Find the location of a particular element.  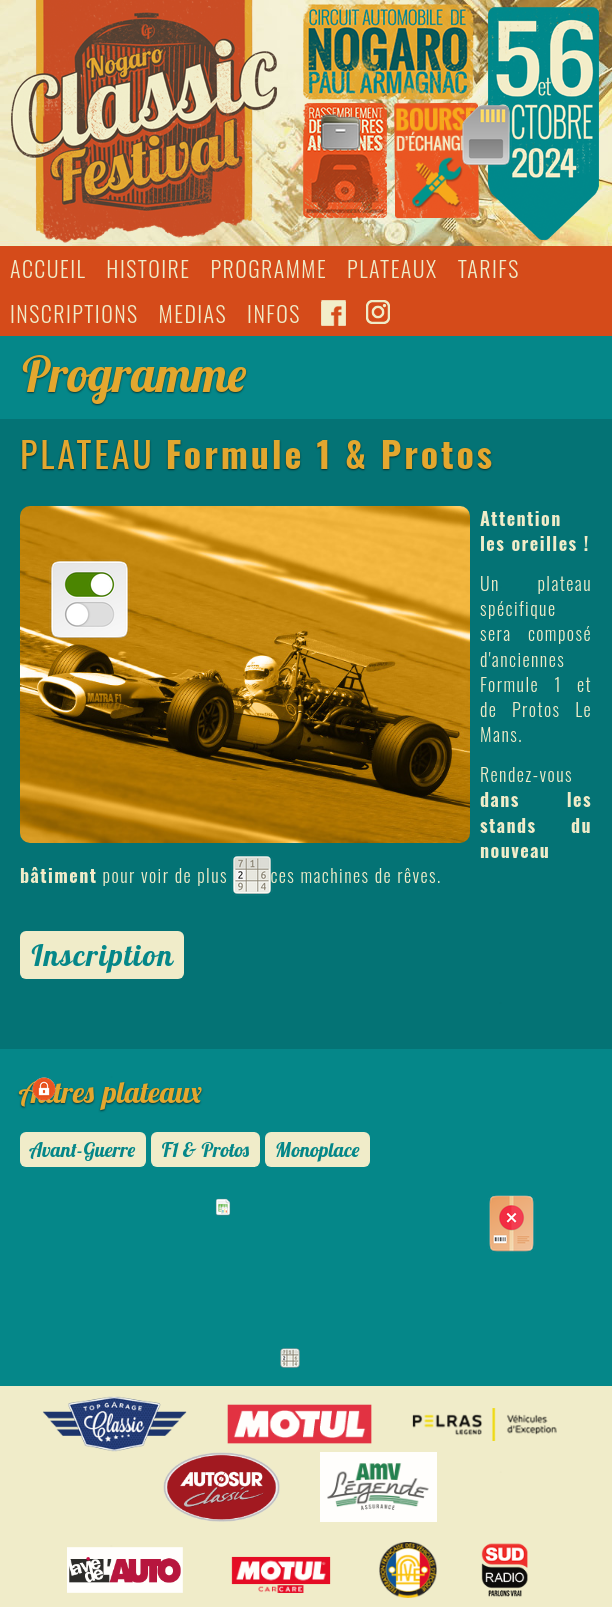

open sudoku puzzle game is located at coordinates (252, 875).